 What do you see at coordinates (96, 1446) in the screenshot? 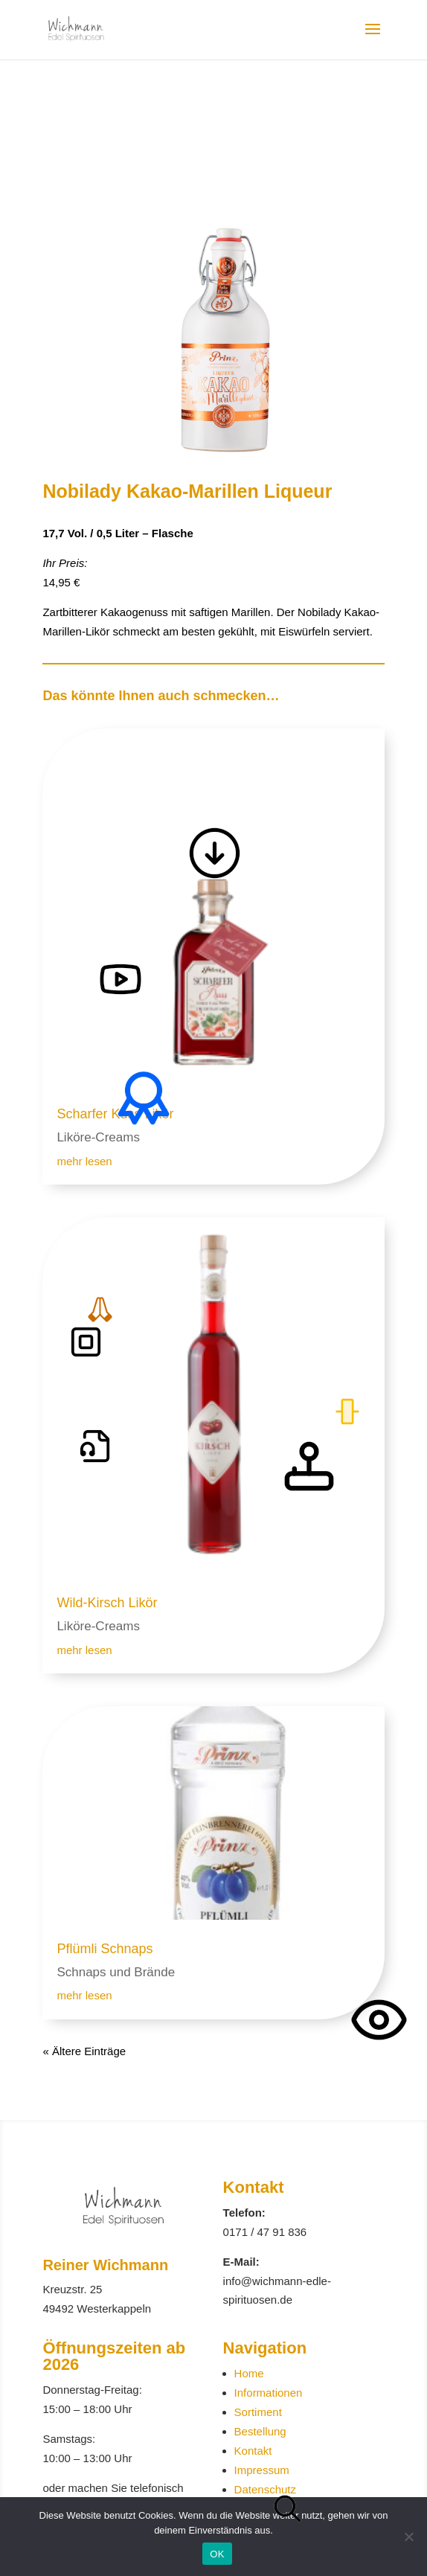
I see `open an audio file` at bounding box center [96, 1446].